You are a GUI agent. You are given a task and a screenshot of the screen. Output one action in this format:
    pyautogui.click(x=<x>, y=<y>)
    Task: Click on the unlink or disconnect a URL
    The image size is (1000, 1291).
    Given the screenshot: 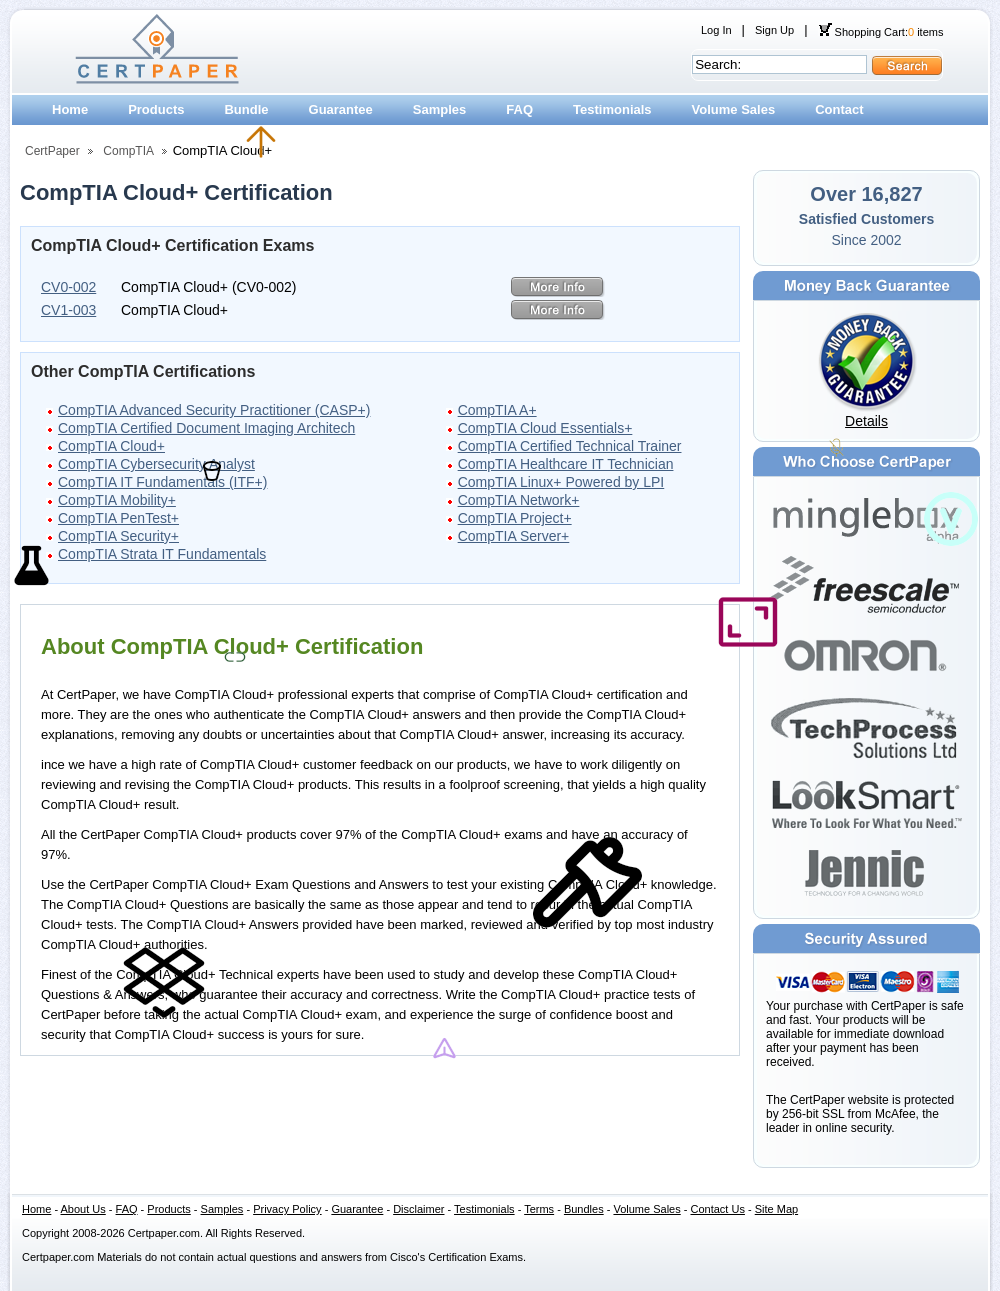 What is the action you would take?
    pyautogui.click(x=235, y=657)
    